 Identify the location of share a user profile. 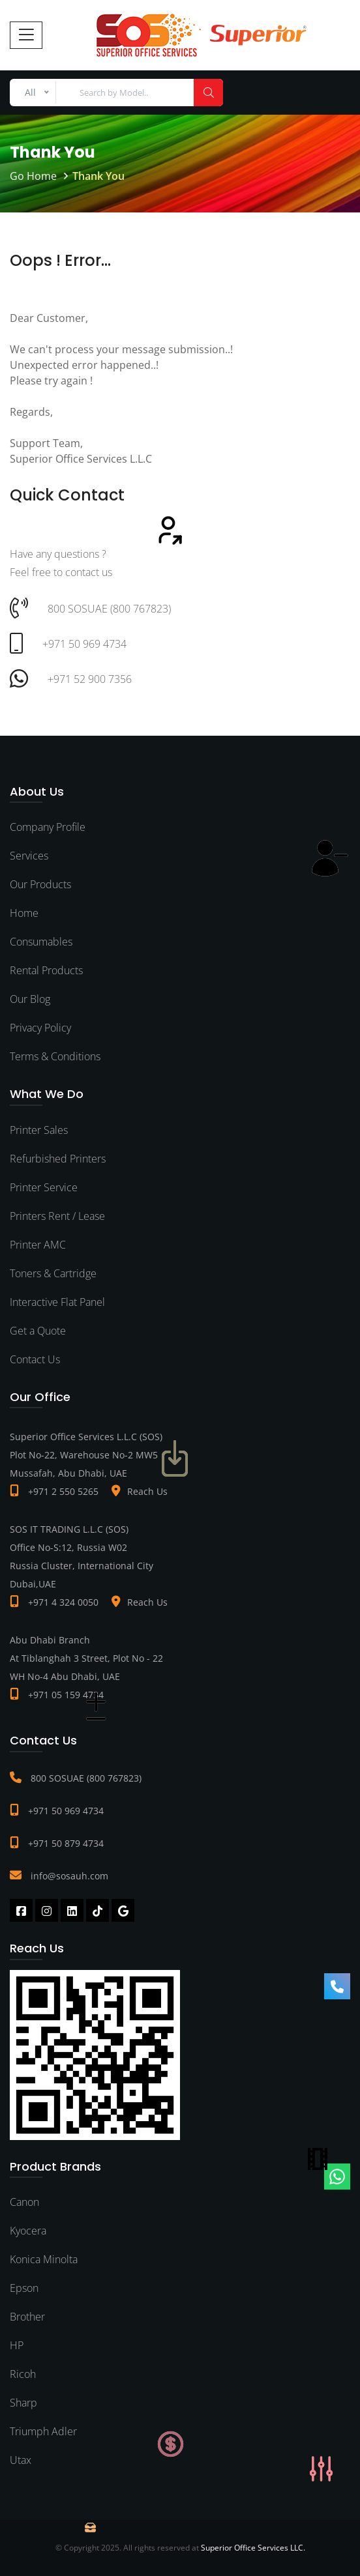
(168, 530).